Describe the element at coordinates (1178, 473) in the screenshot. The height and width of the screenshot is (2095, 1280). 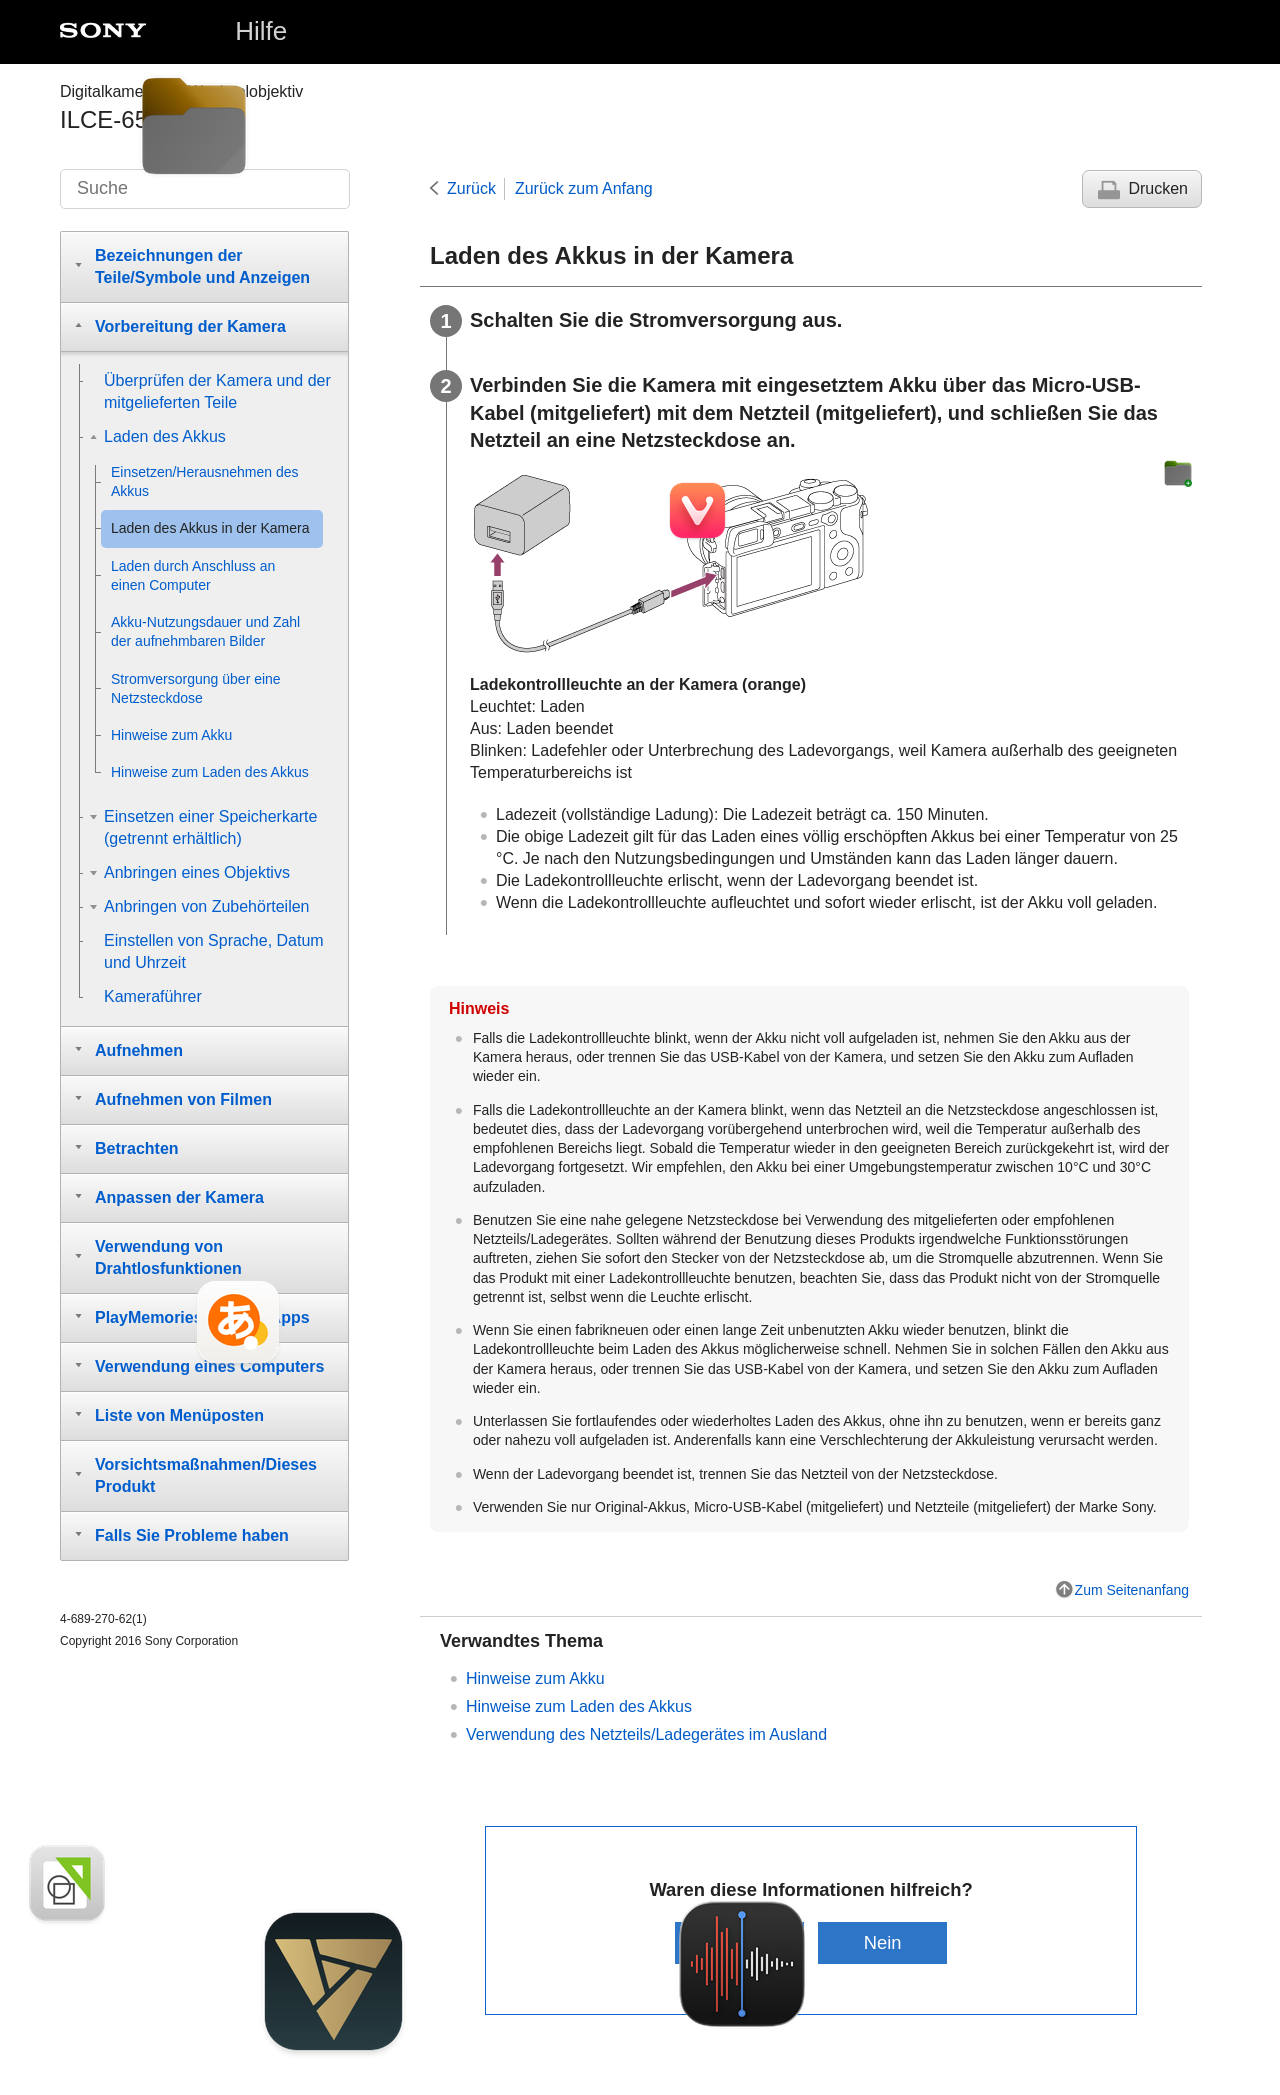
I see `create a new folder` at that location.